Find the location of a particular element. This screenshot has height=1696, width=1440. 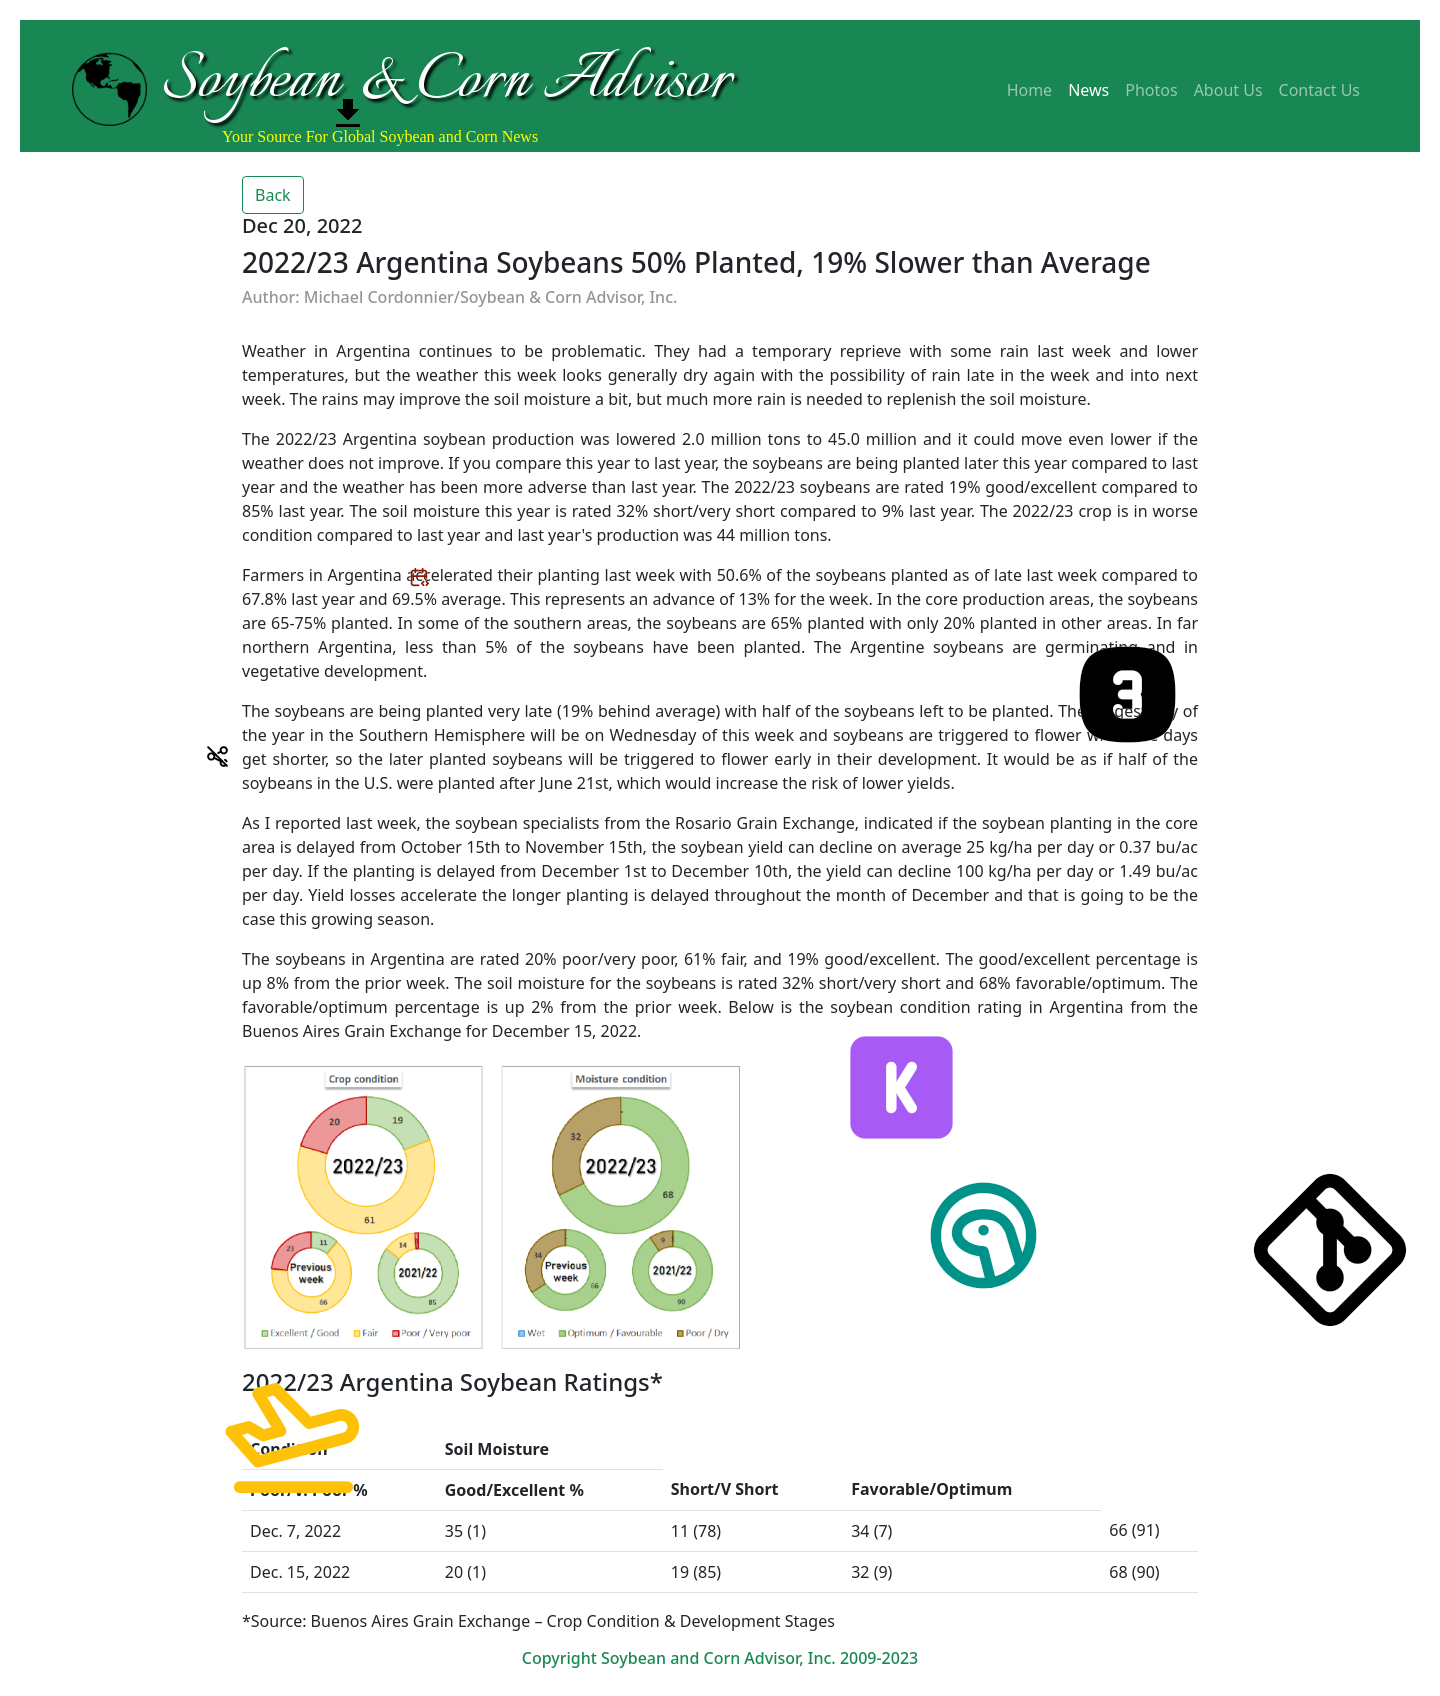

link to Deno runtime or project is located at coordinates (983, 1235).